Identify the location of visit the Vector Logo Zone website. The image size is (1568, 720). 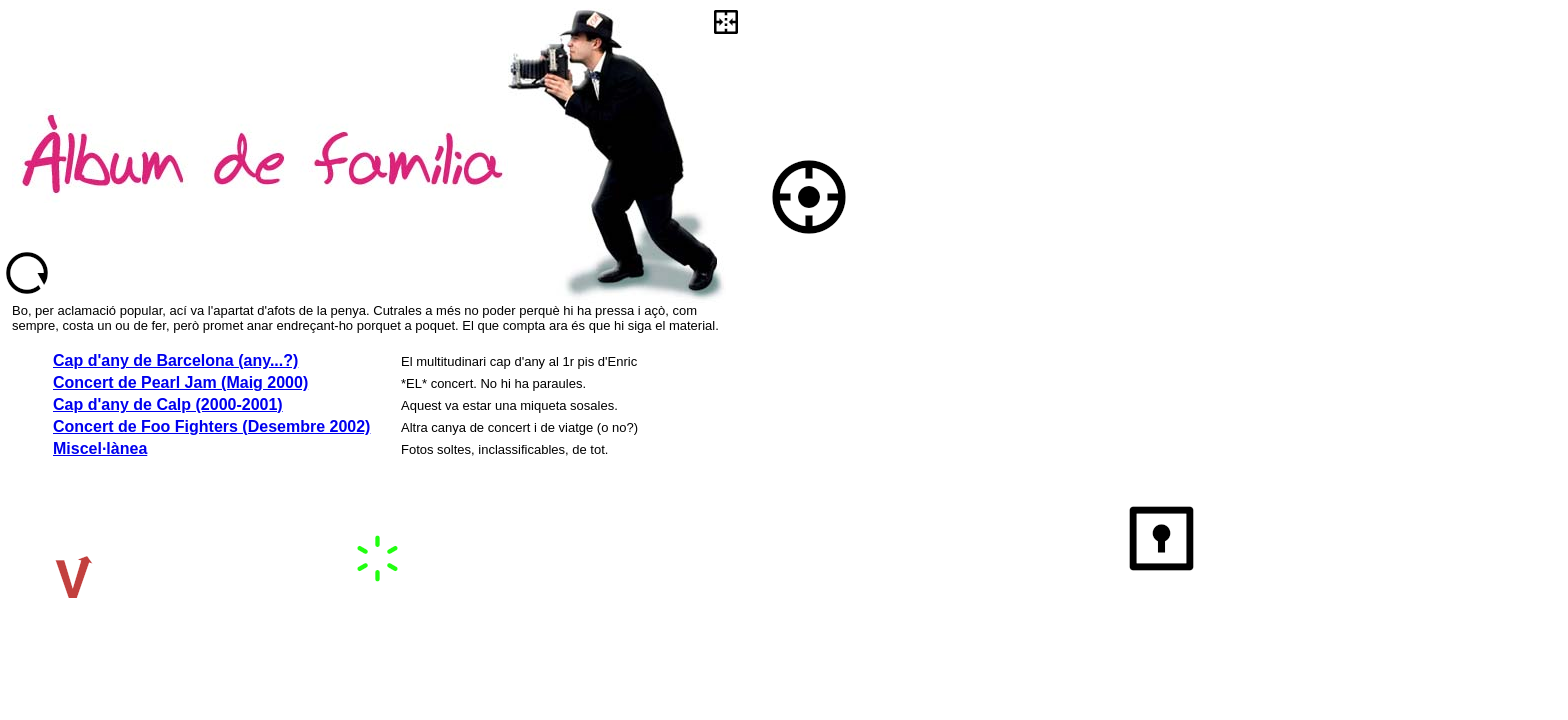
(74, 577).